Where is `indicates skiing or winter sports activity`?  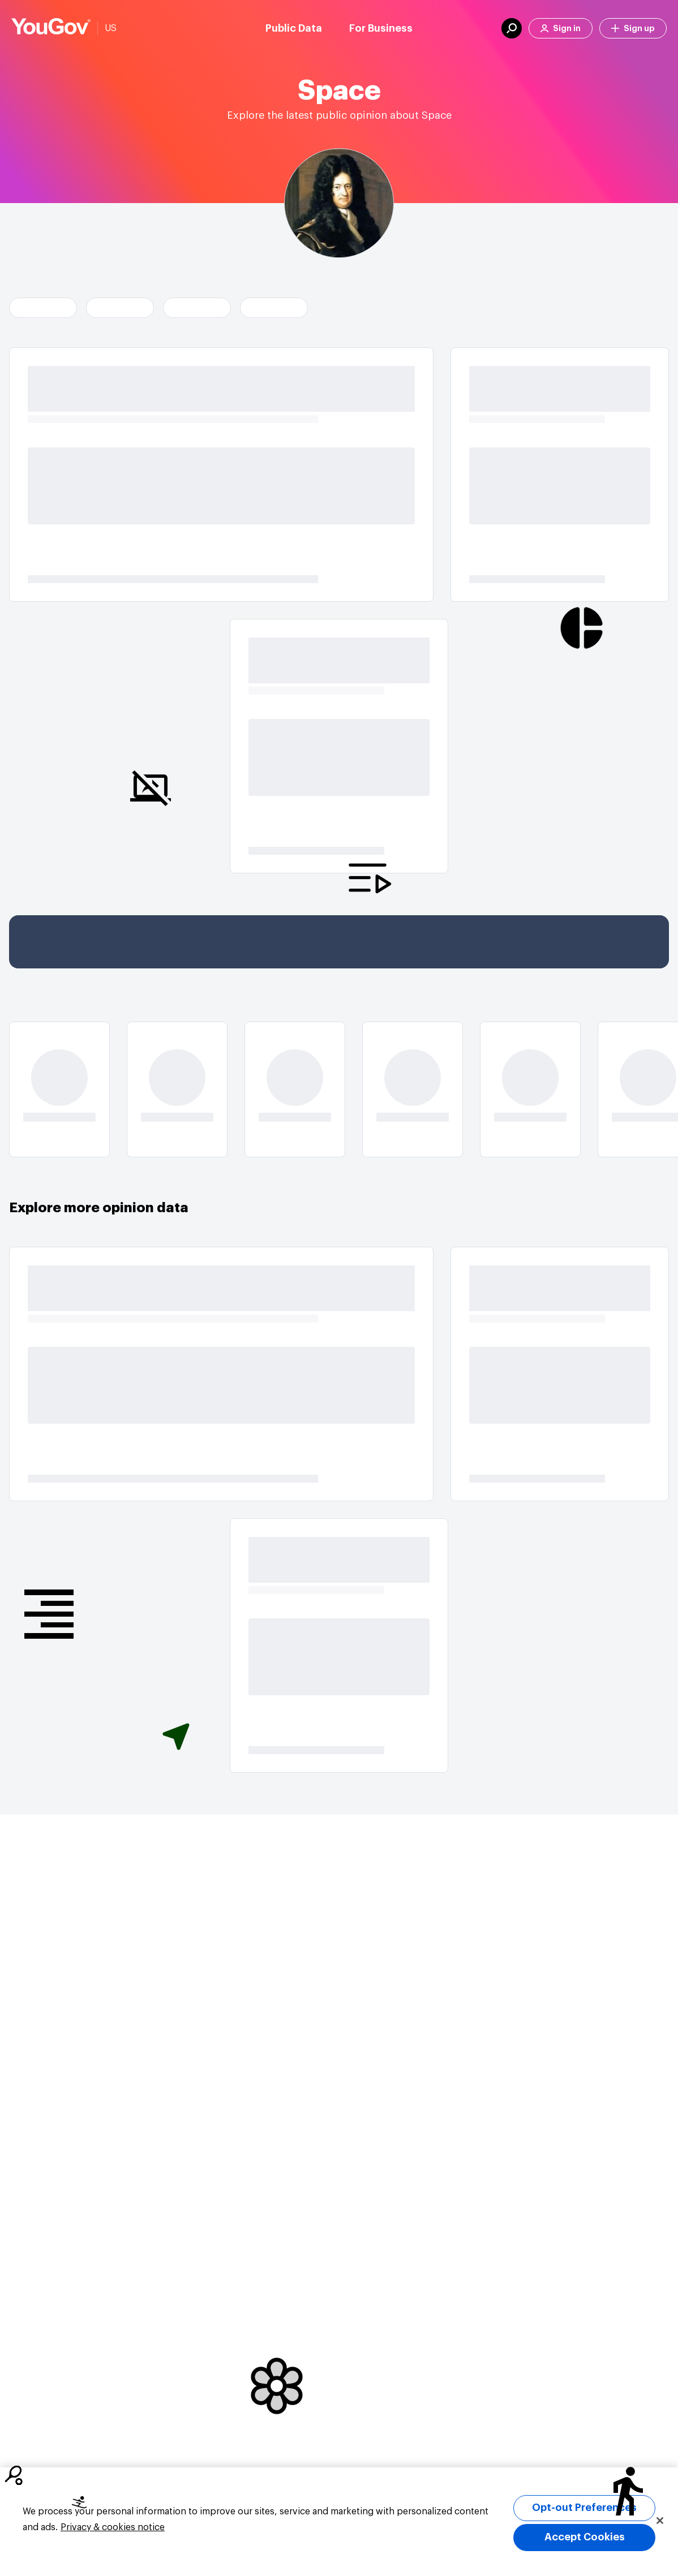 indicates skiing or winter sports activity is located at coordinates (79, 2502).